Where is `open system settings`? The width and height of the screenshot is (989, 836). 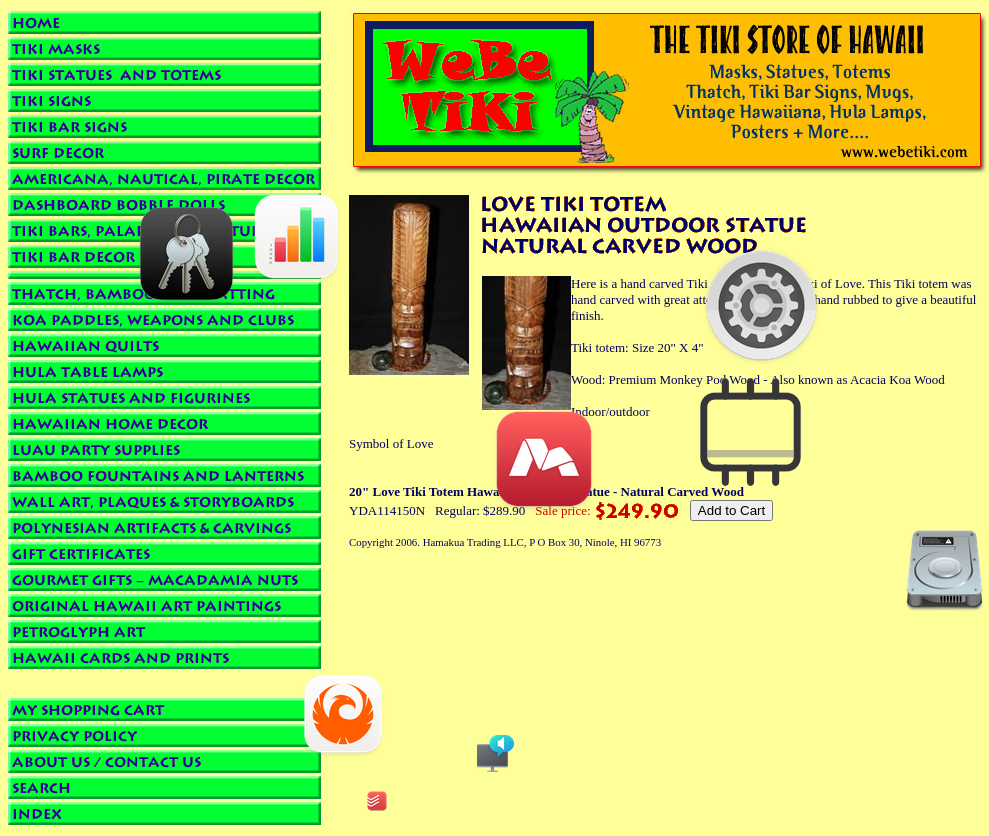
open system settings is located at coordinates (761, 305).